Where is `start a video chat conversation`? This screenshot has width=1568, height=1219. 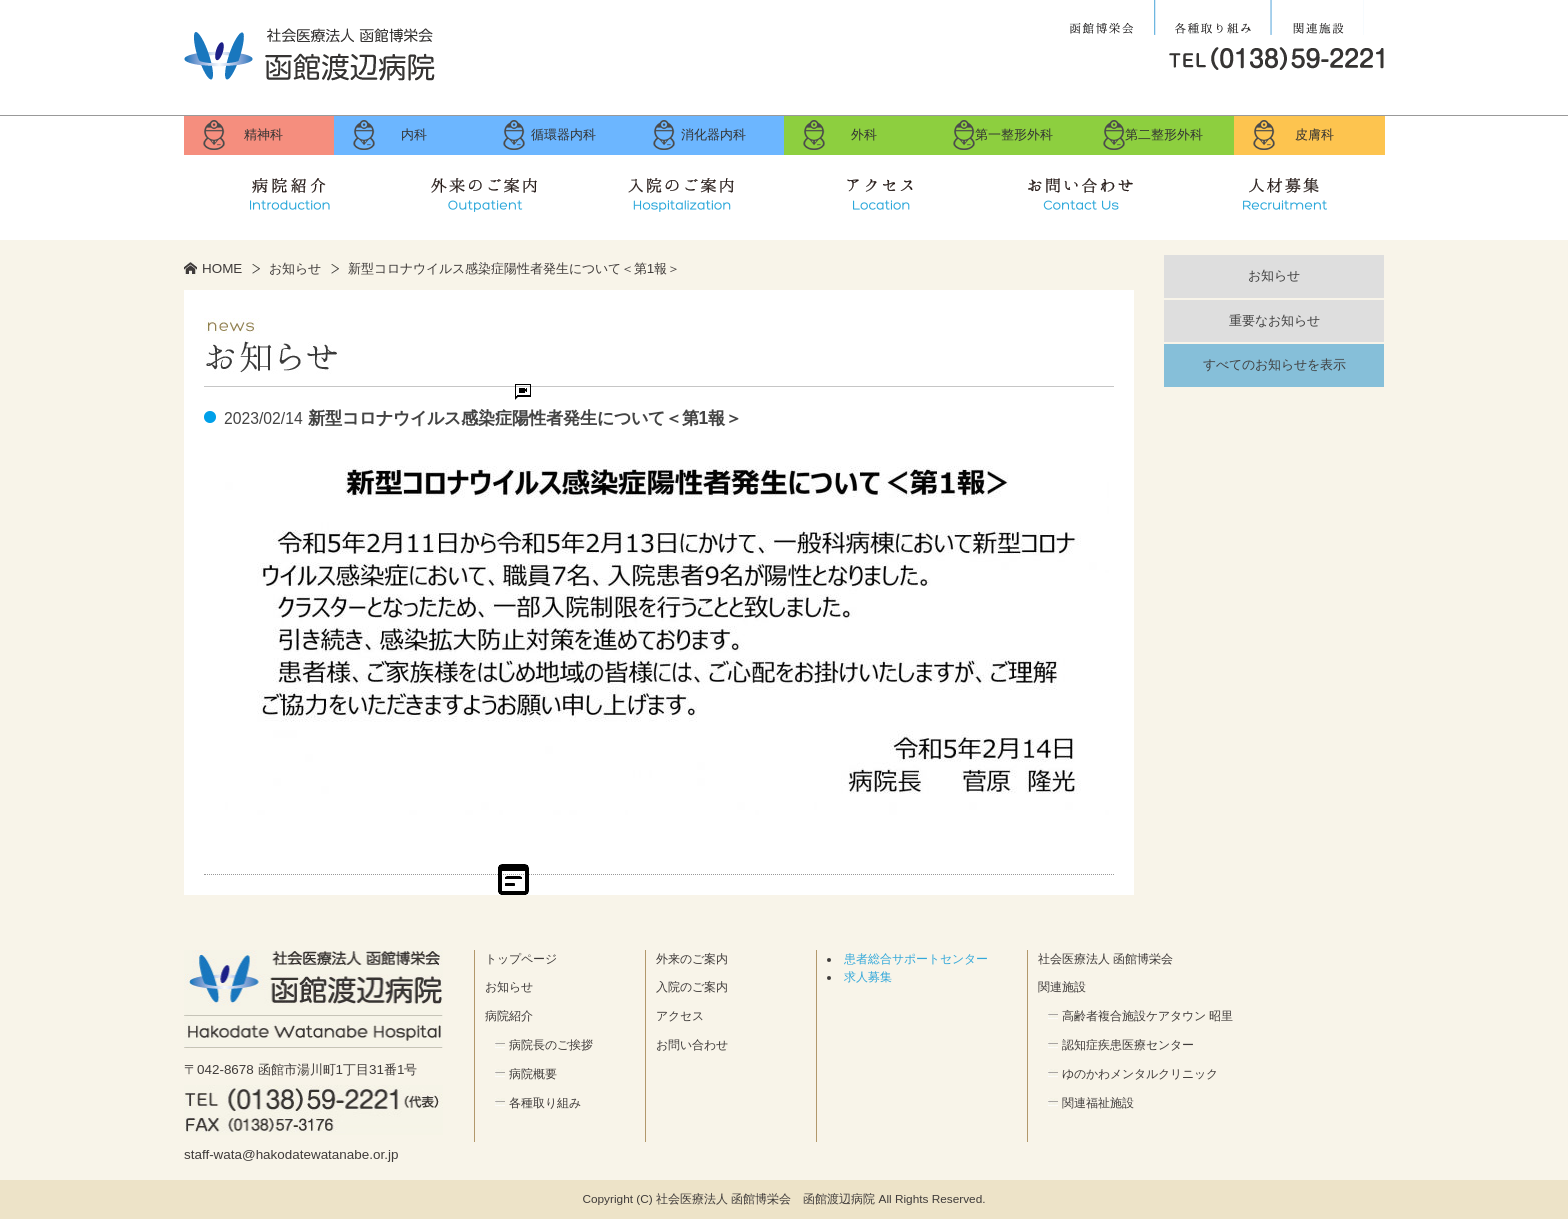 start a video chat conversation is located at coordinates (523, 392).